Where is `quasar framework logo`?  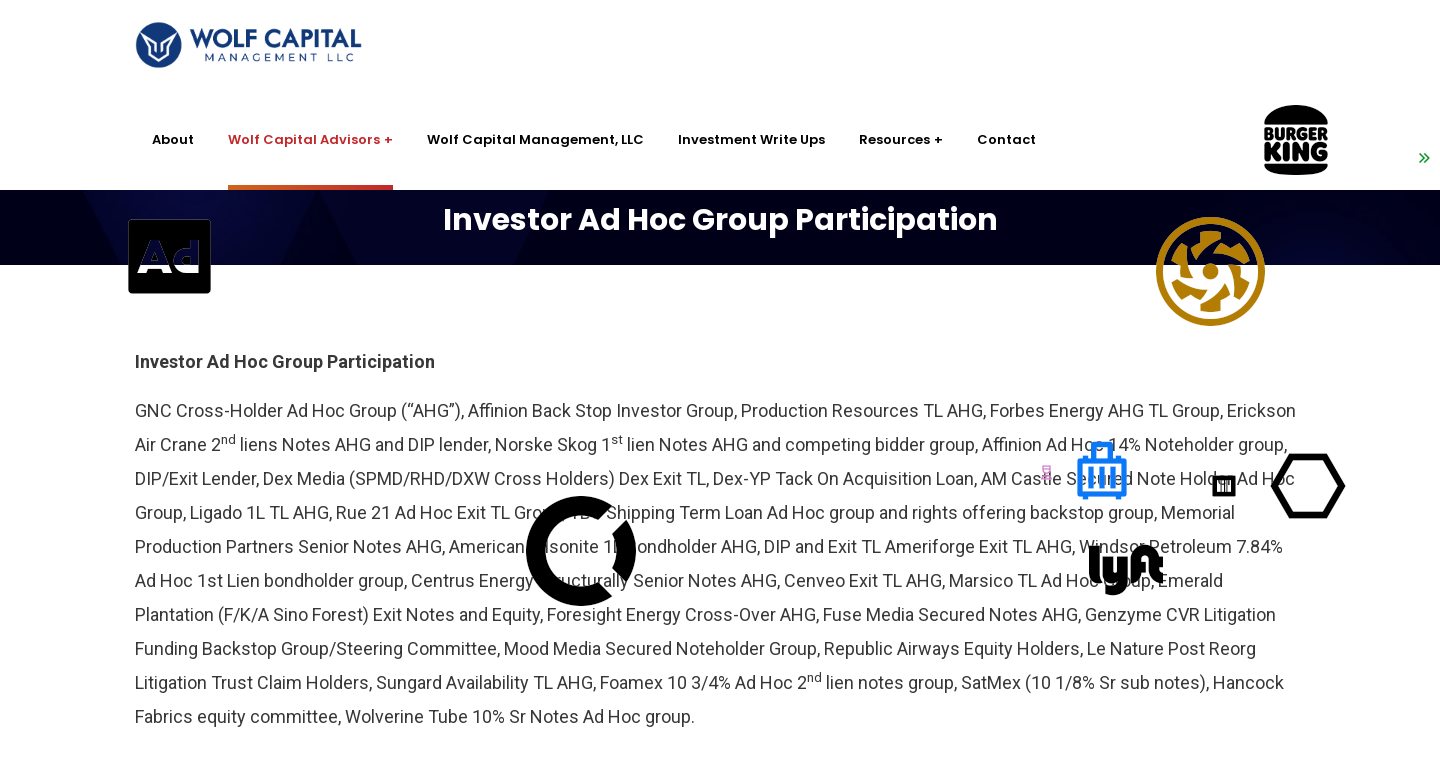 quasar framework logo is located at coordinates (1210, 271).